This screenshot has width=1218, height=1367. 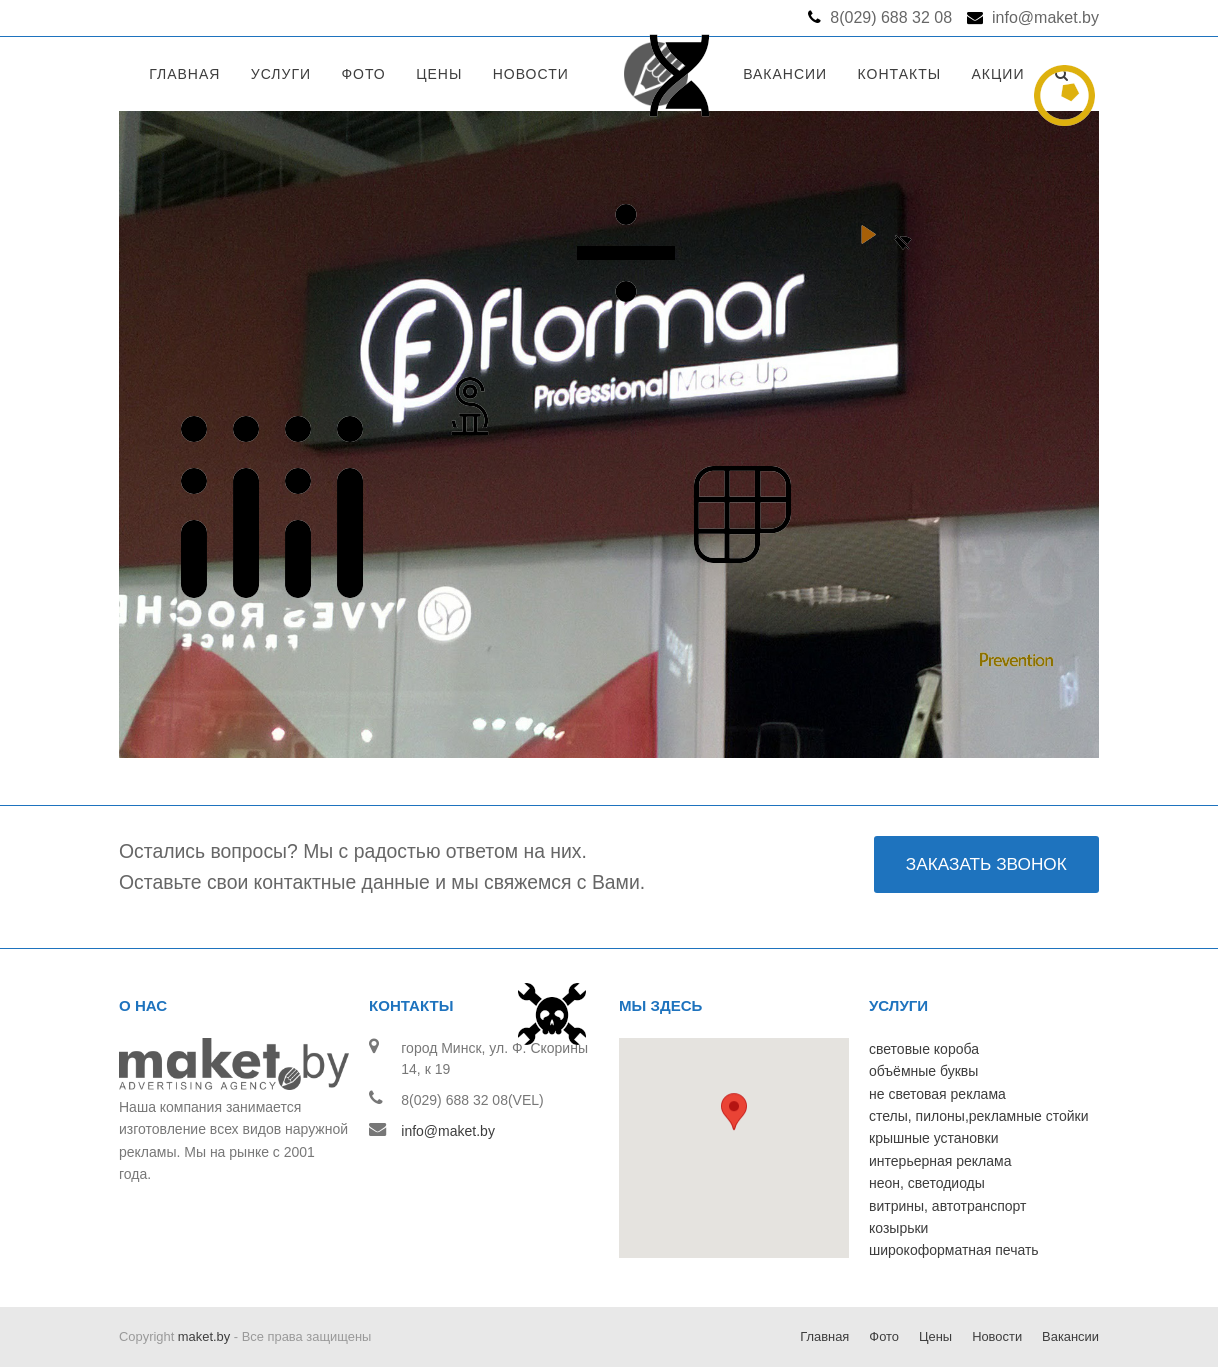 I want to click on plotly data visualization platform logo, so click(x=272, y=507).